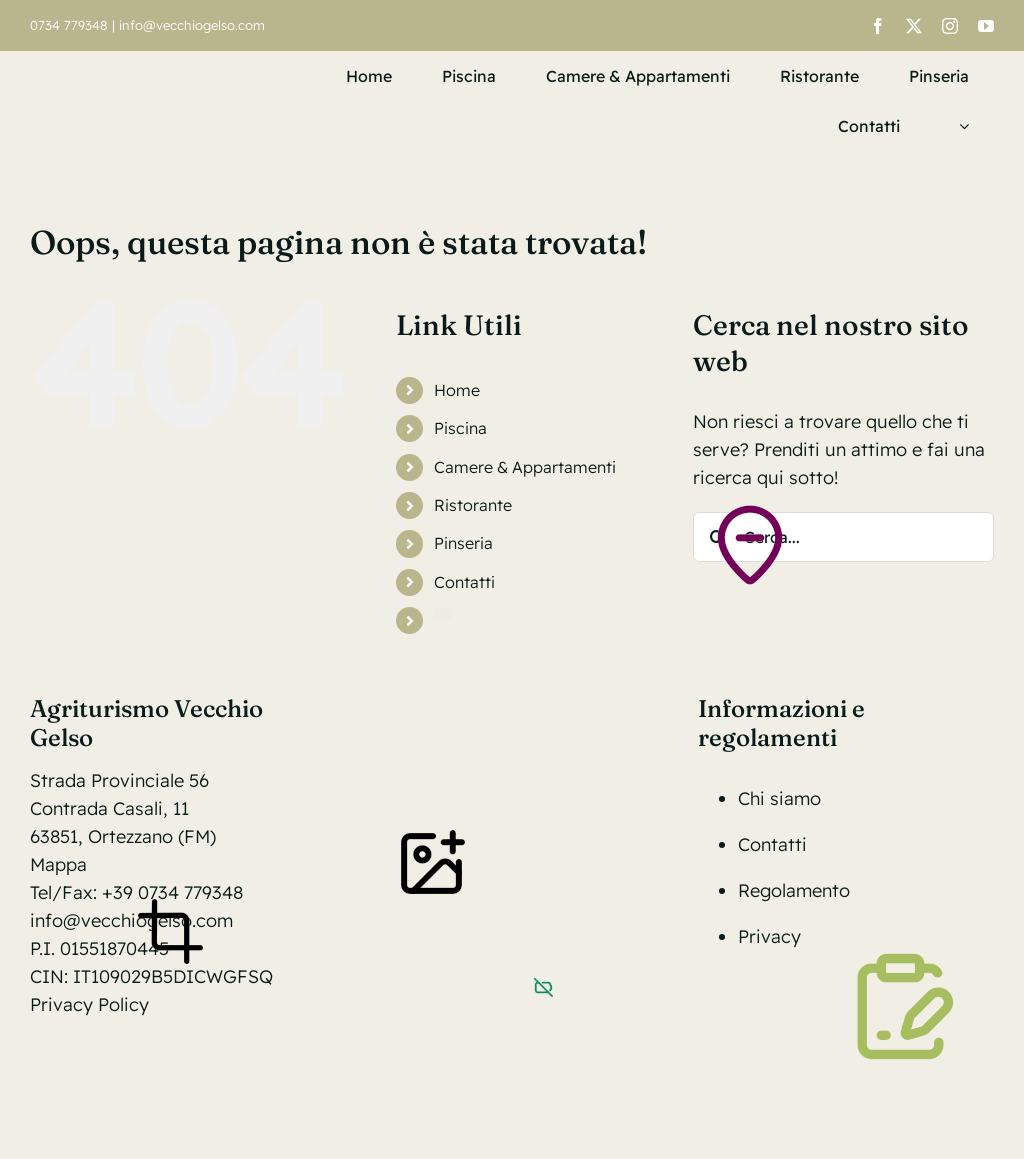 This screenshot has height=1159, width=1024. I want to click on crop or resize an image, so click(170, 931).